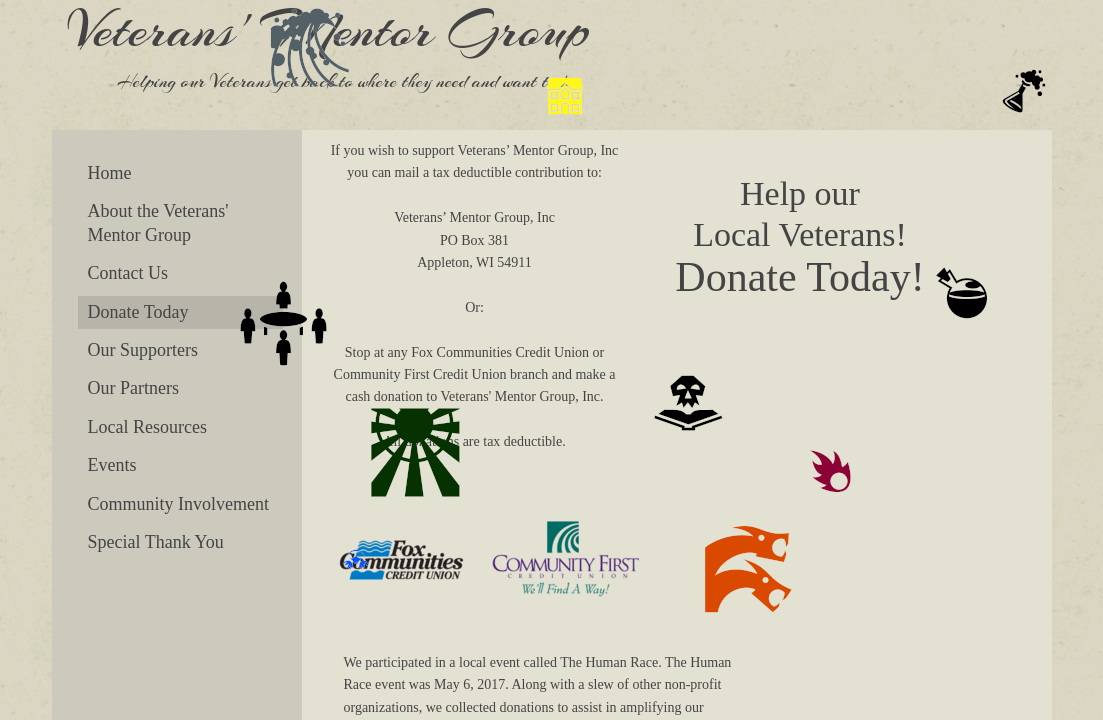 The image size is (1103, 720). What do you see at coordinates (283, 323) in the screenshot?
I see `join or schedule a meeting` at bounding box center [283, 323].